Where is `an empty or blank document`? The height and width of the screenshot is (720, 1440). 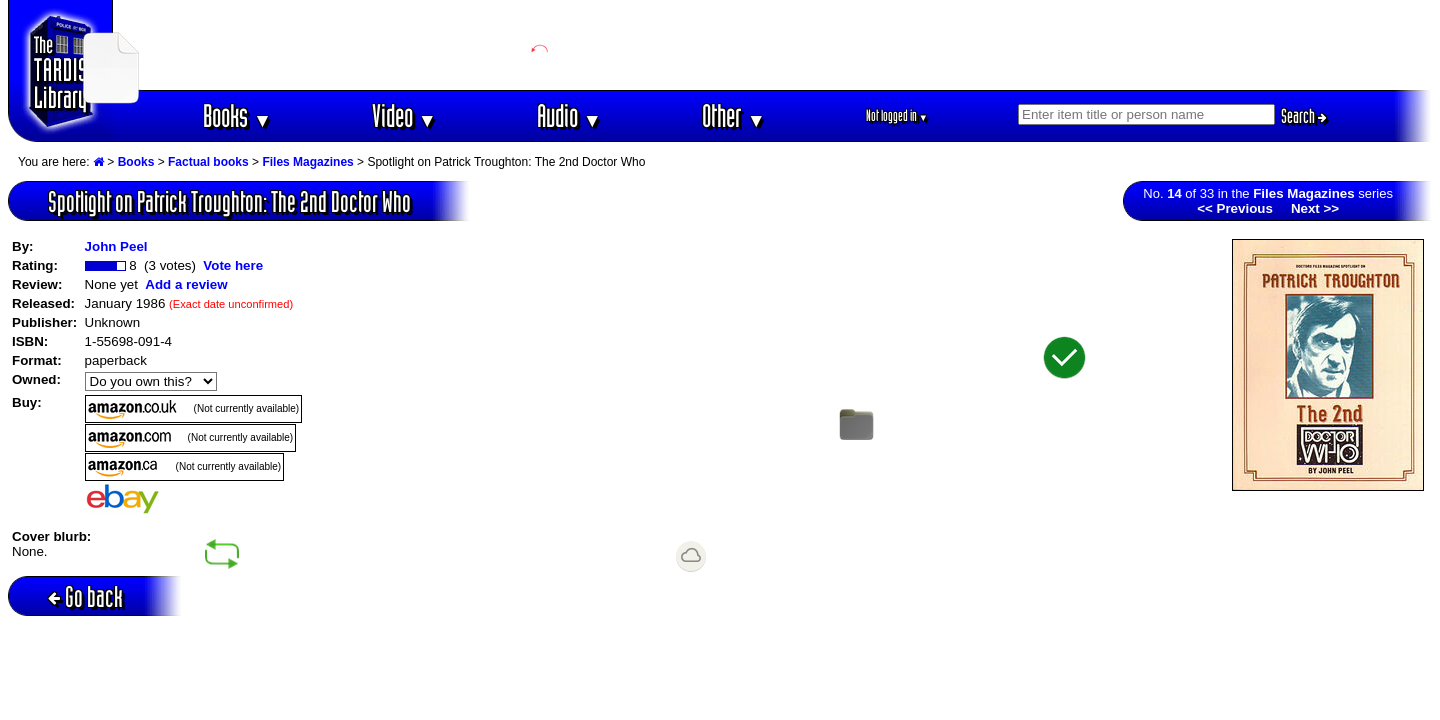
an empty or blank document is located at coordinates (111, 68).